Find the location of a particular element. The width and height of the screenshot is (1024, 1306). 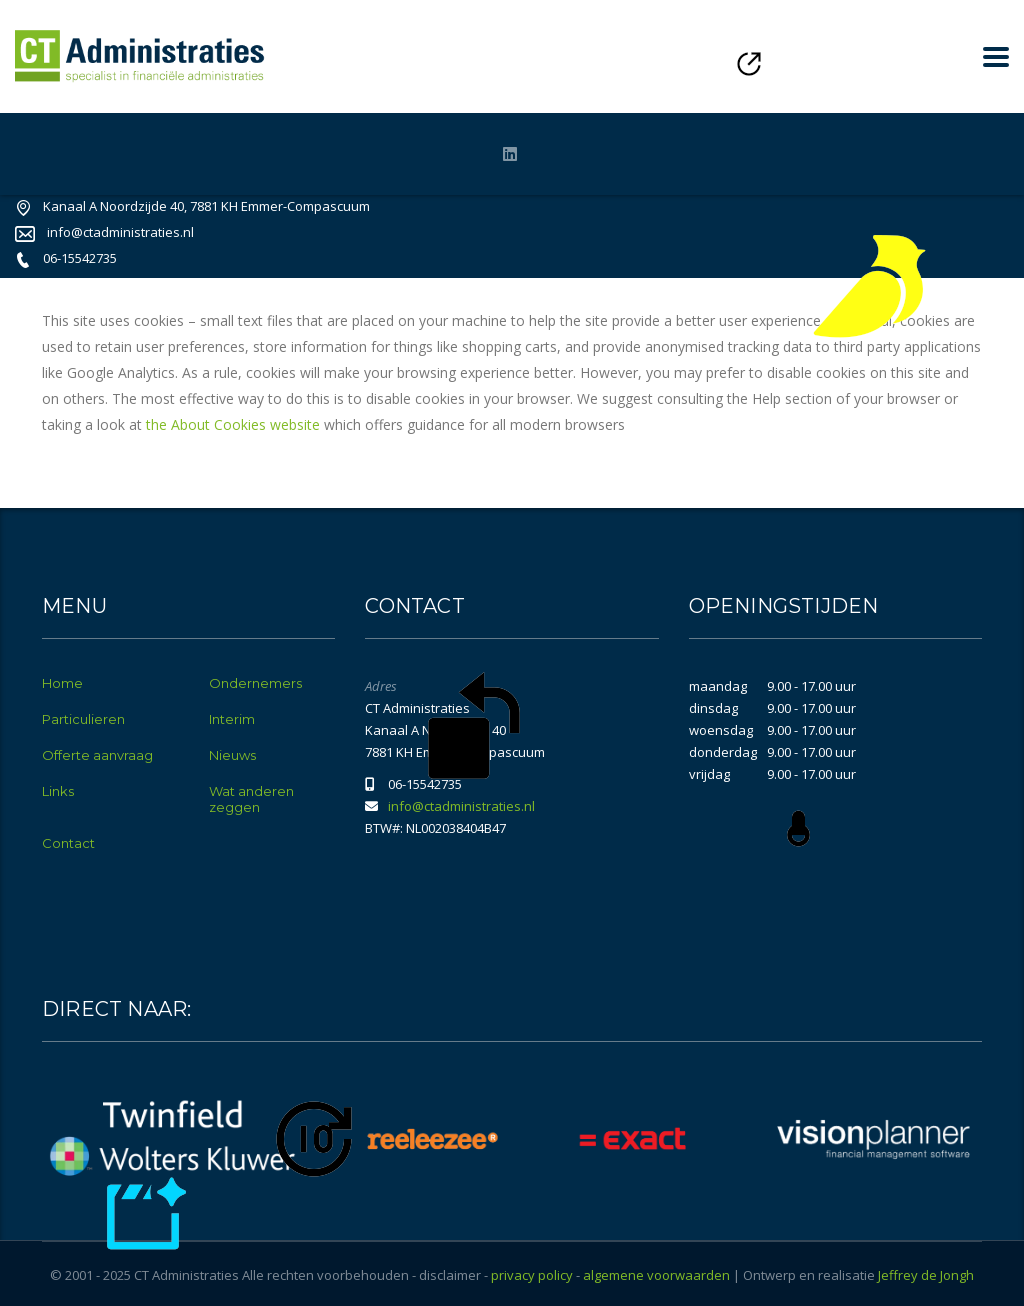

rotate object counterclockwise is located at coordinates (474, 728).